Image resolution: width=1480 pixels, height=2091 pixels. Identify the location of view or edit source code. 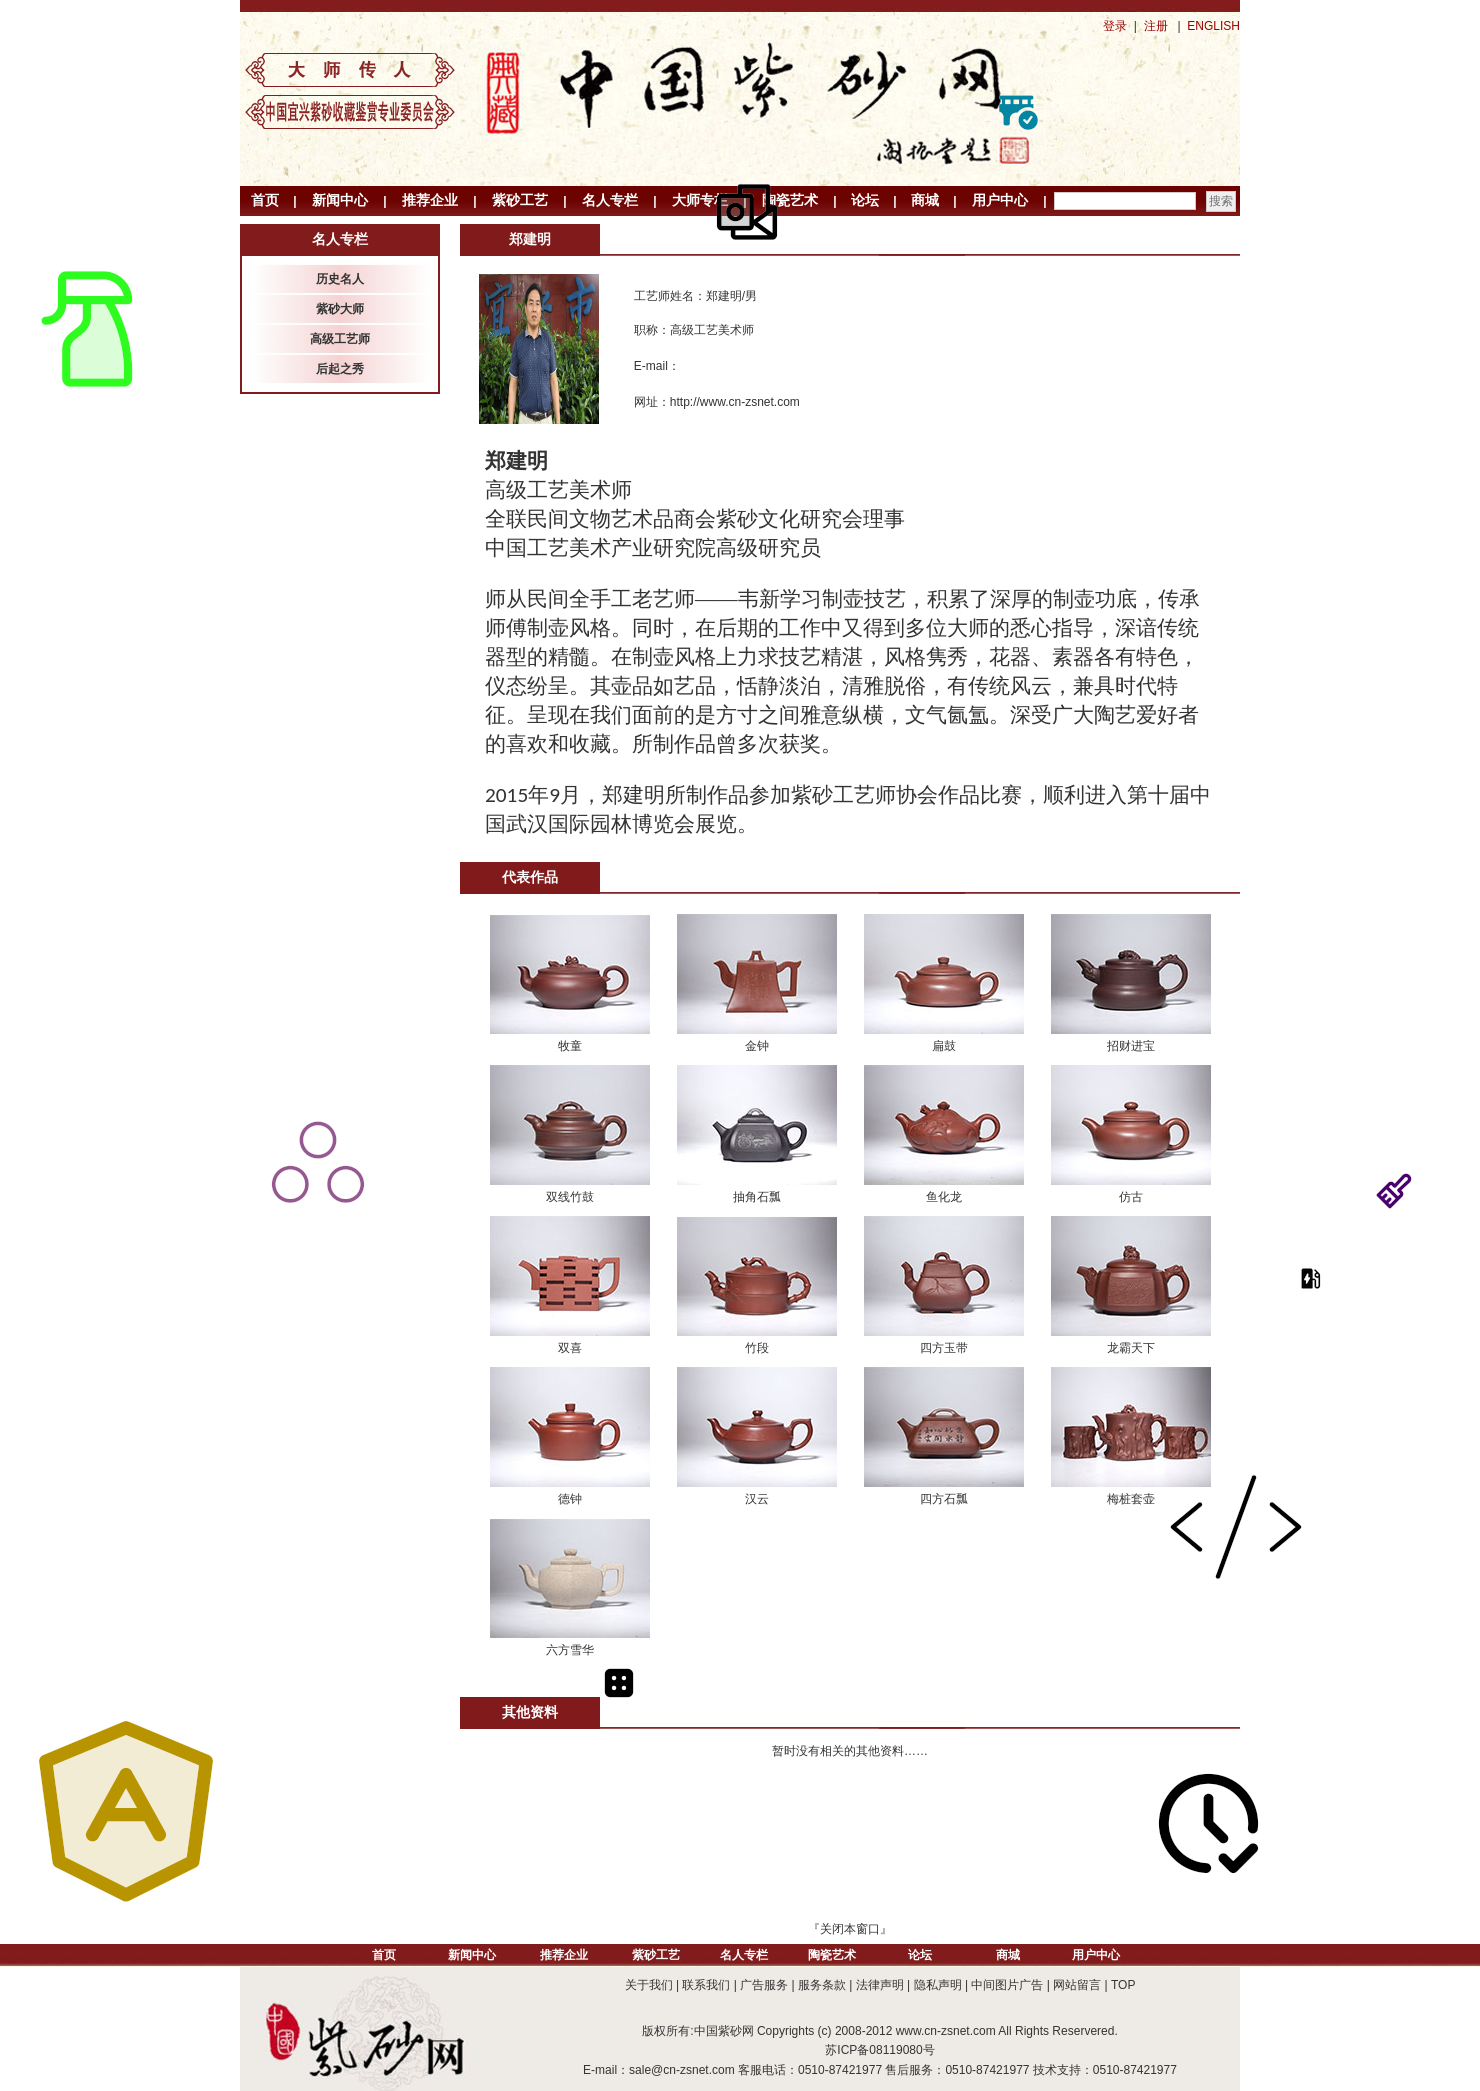
(1236, 1527).